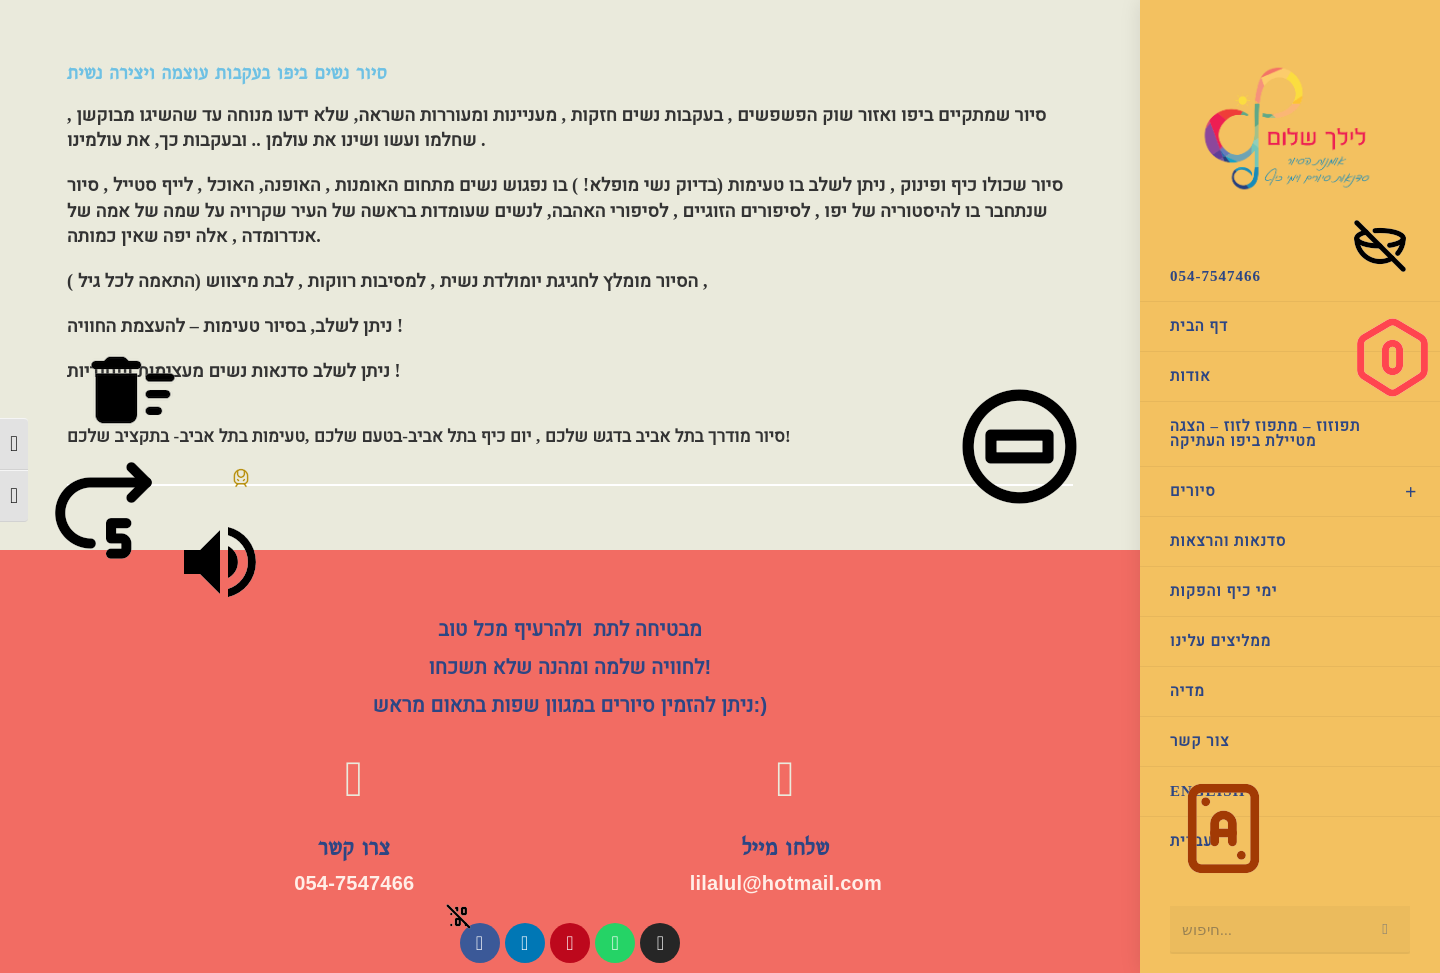 This screenshot has height=973, width=1440. I want to click on indicates an "O" option or category in a hexagonal badge, so click(1392, 357).